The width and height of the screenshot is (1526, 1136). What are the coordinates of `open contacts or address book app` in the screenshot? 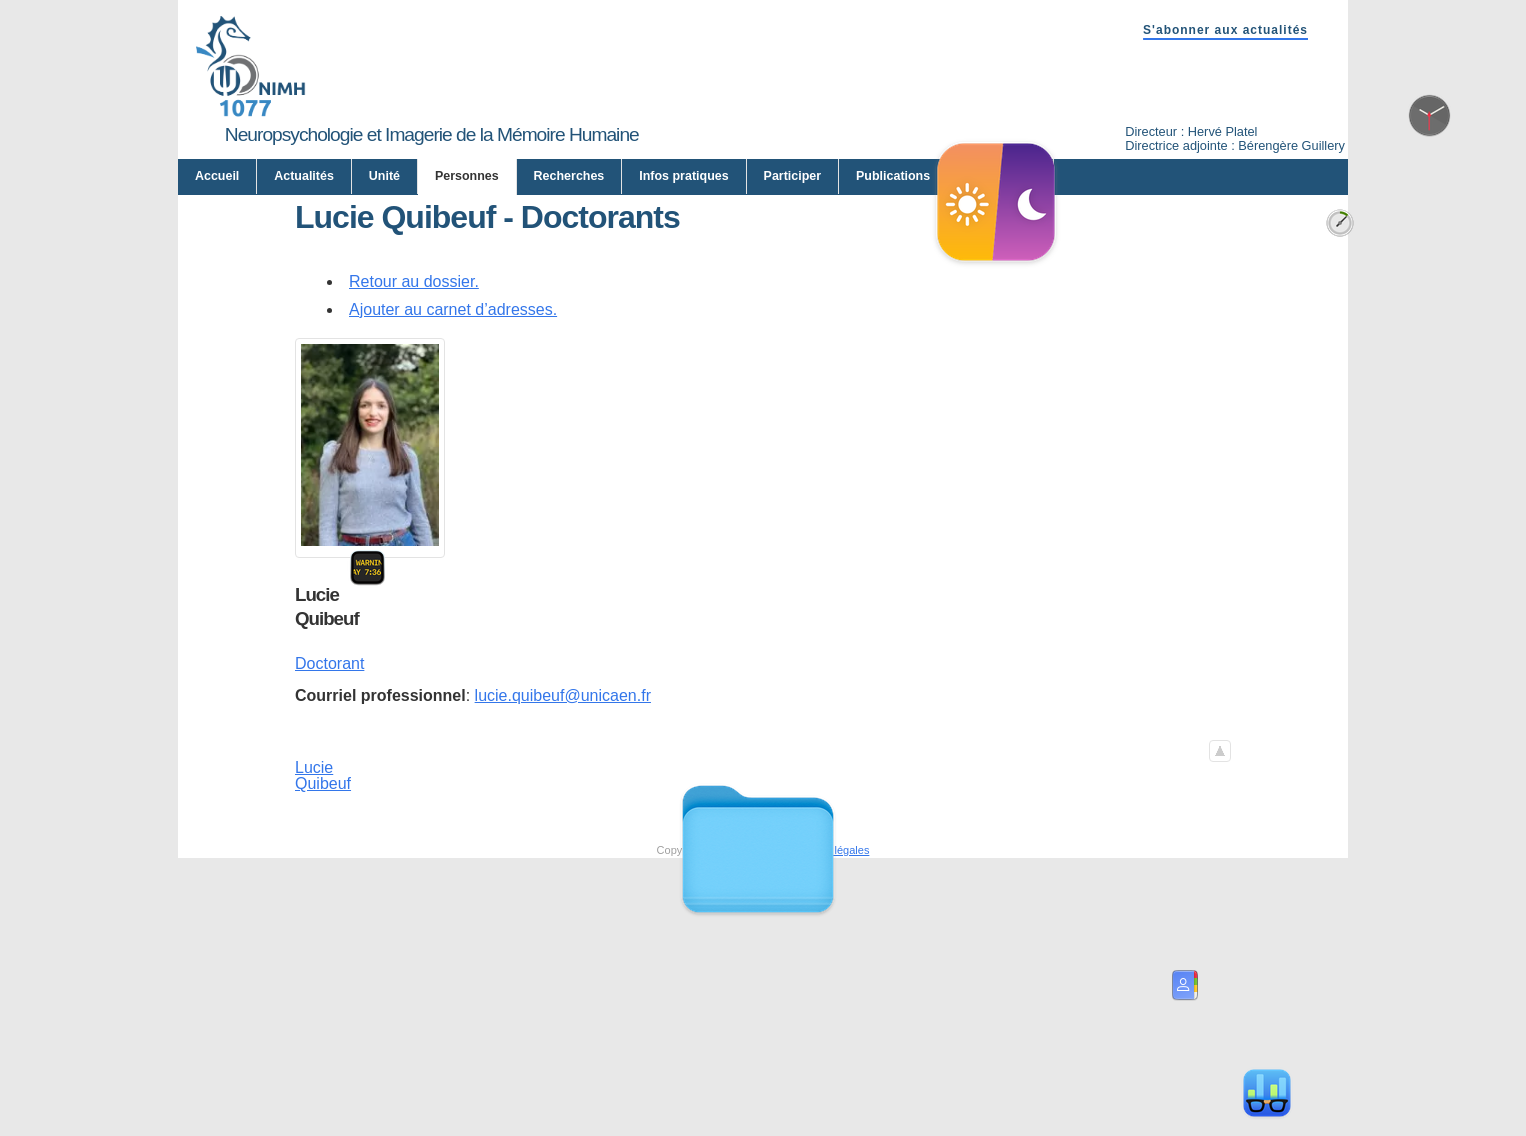 It's located at (1185, 985).